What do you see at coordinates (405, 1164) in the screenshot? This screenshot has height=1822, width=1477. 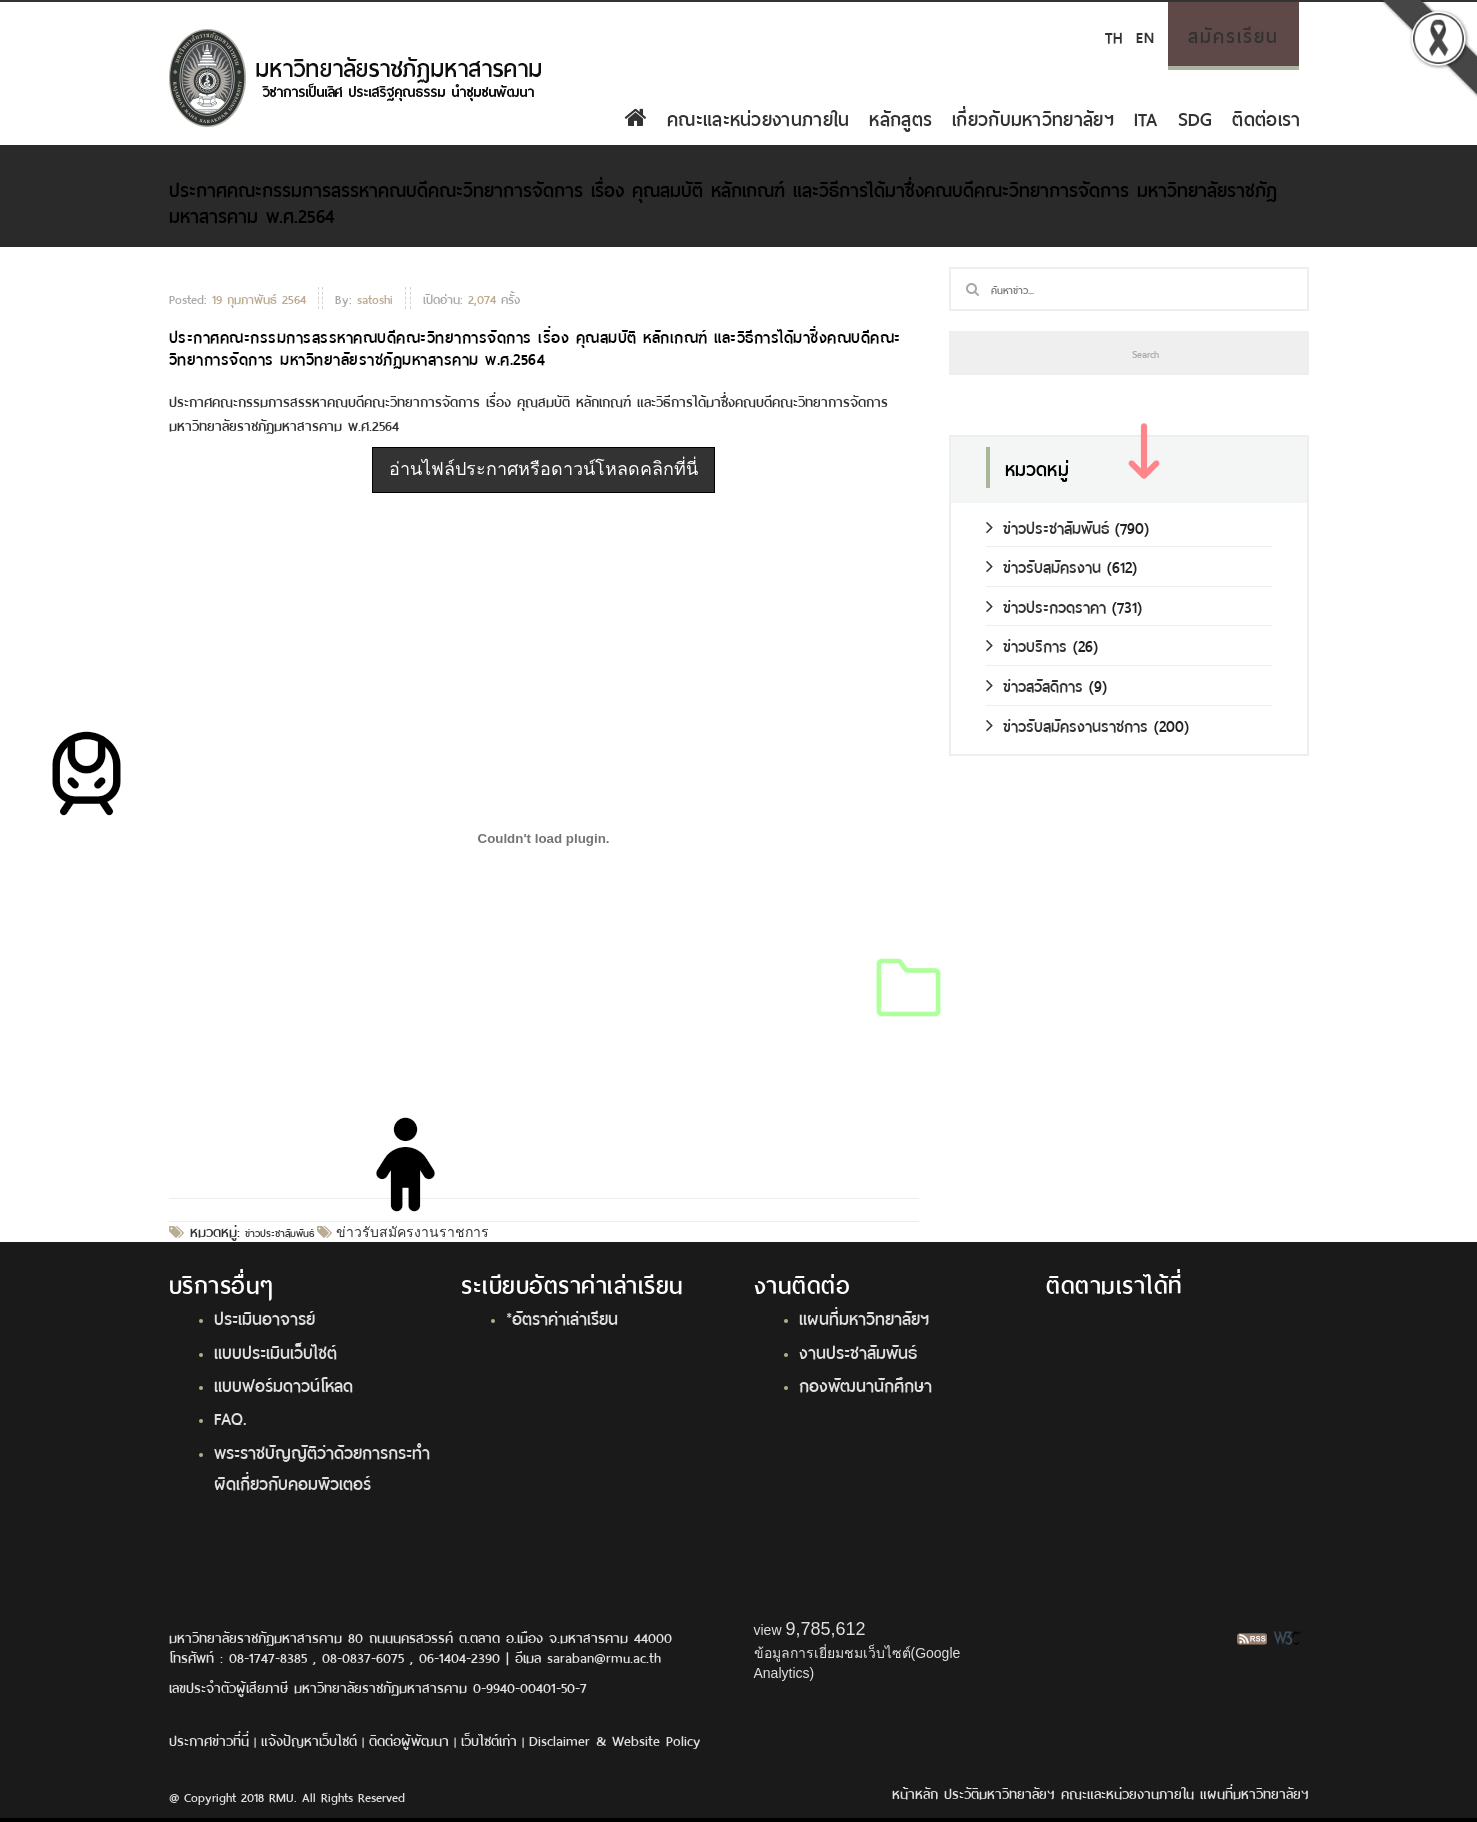 I see `indicates child-friendly or family content` at bounding box center [405, 1164].